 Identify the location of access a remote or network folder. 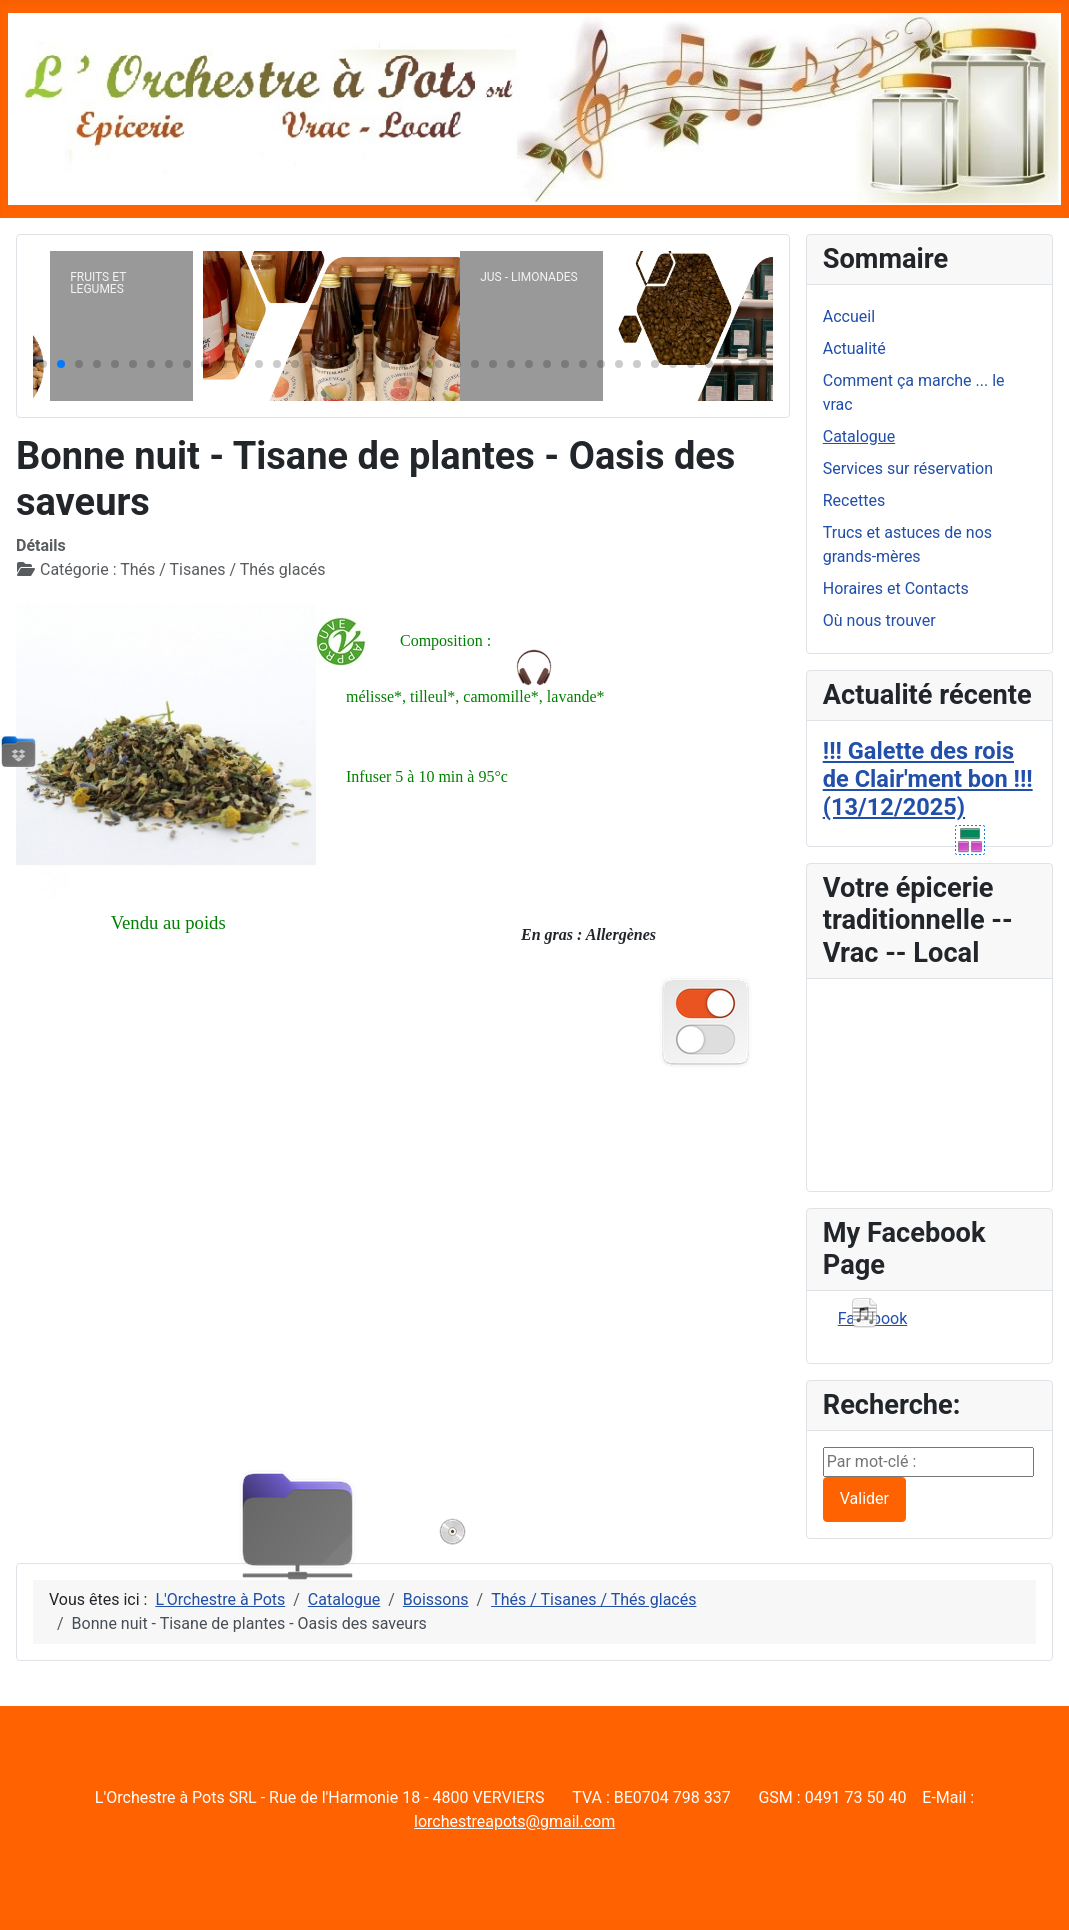
(297, 1524).